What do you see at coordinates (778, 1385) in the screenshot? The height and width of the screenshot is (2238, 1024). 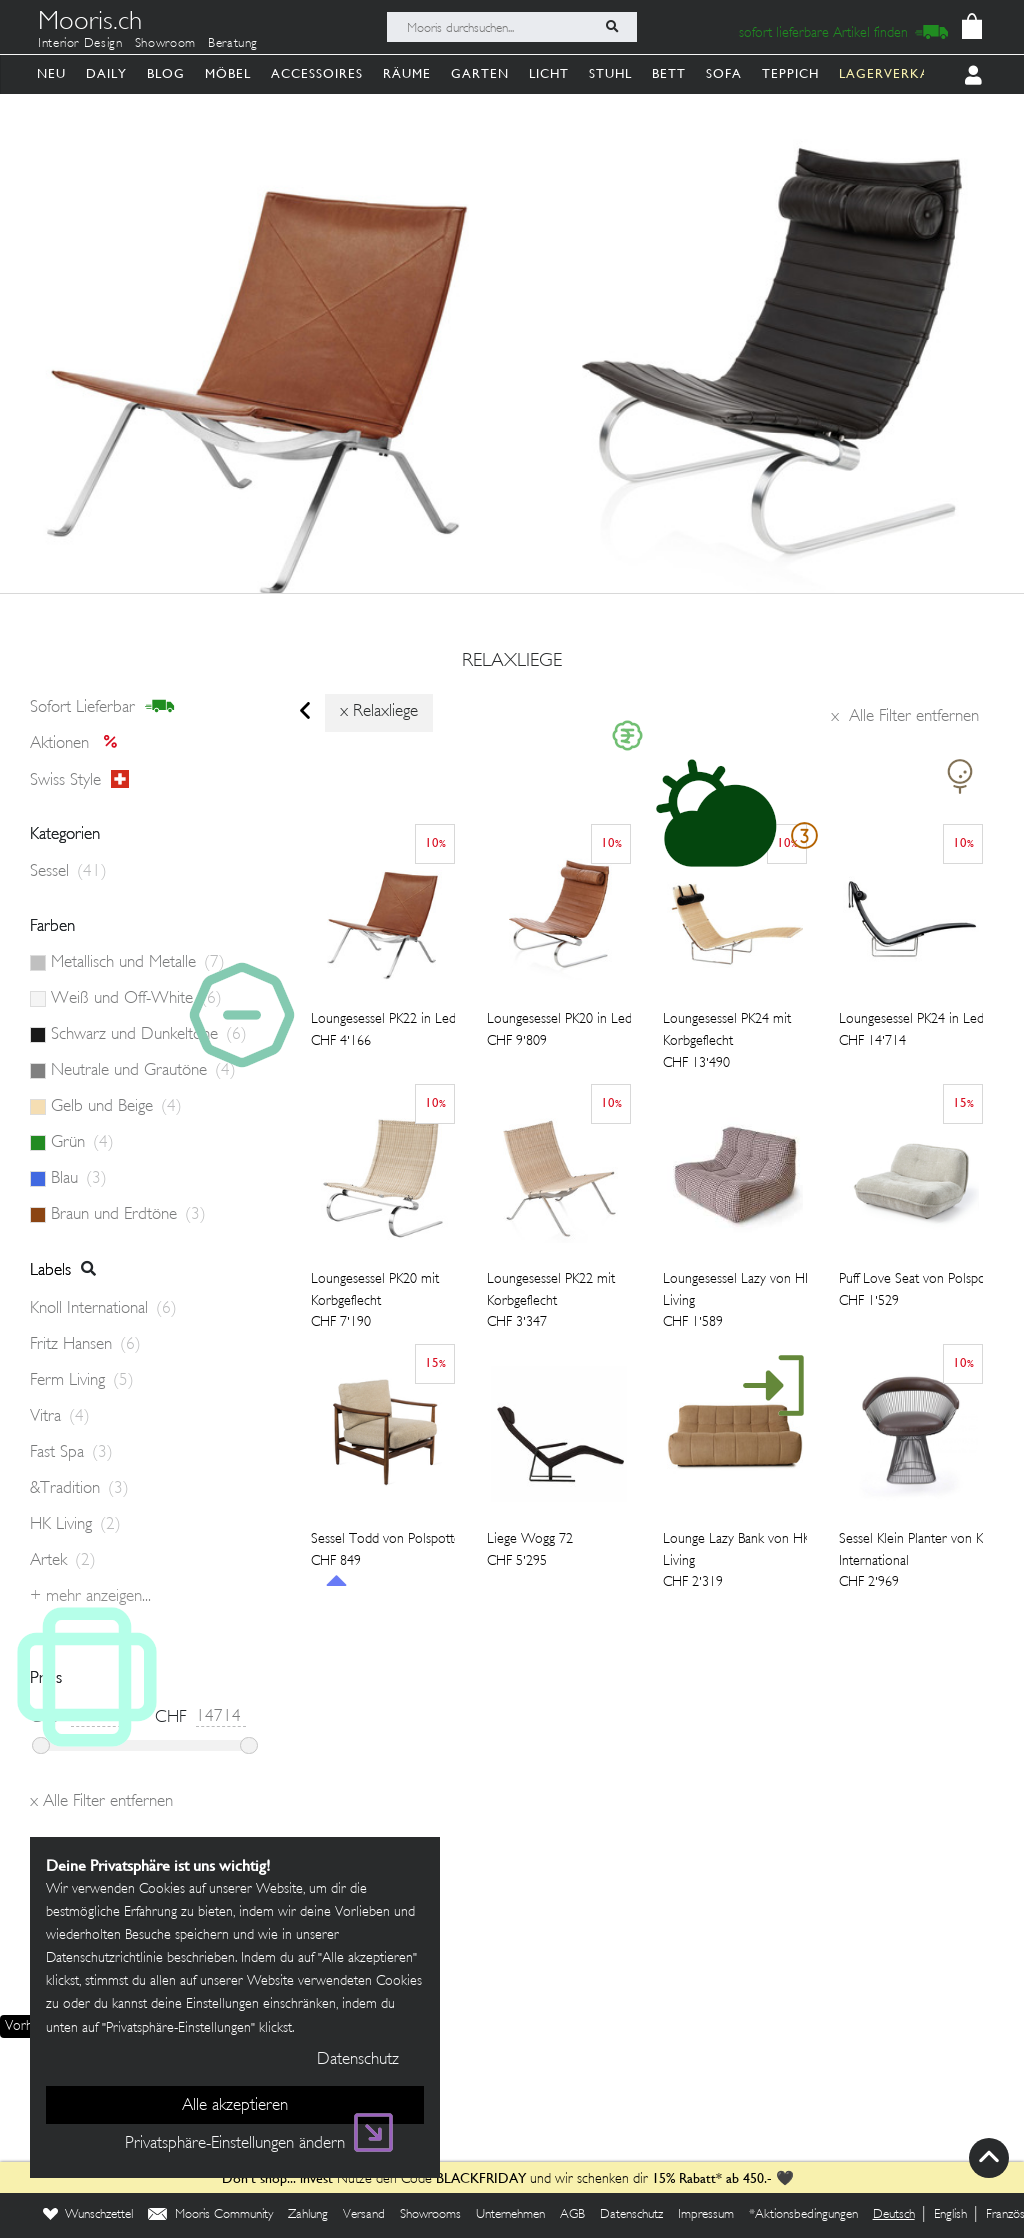 I see `sign in to your account` at bounding box center [778, 1385].